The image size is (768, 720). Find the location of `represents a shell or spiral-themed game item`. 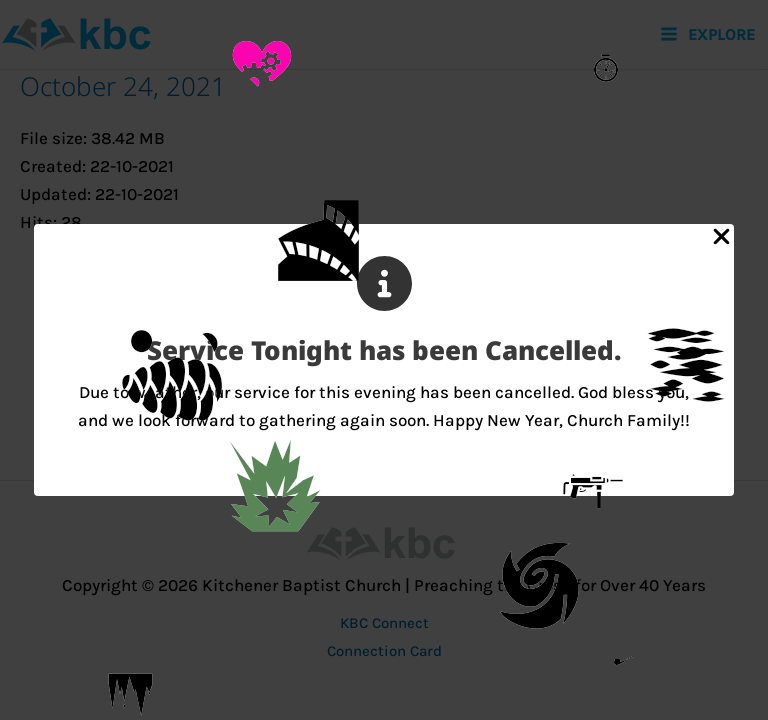

represents a shell or spiral-themed game item is located at coordinates (539, 585).